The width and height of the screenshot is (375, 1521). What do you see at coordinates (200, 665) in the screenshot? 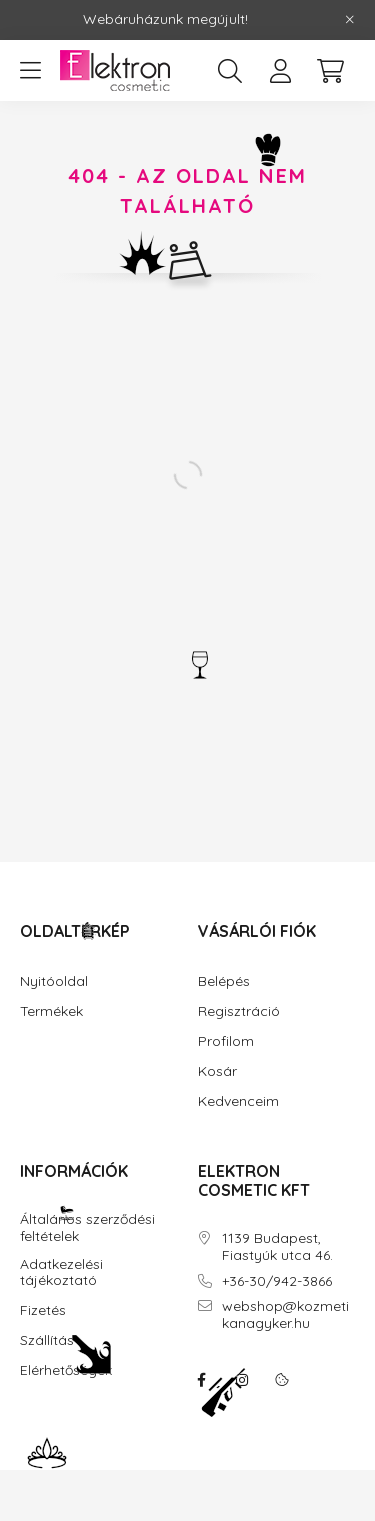
I see `browse wine or beverage options` at bounding box center [200, 665].